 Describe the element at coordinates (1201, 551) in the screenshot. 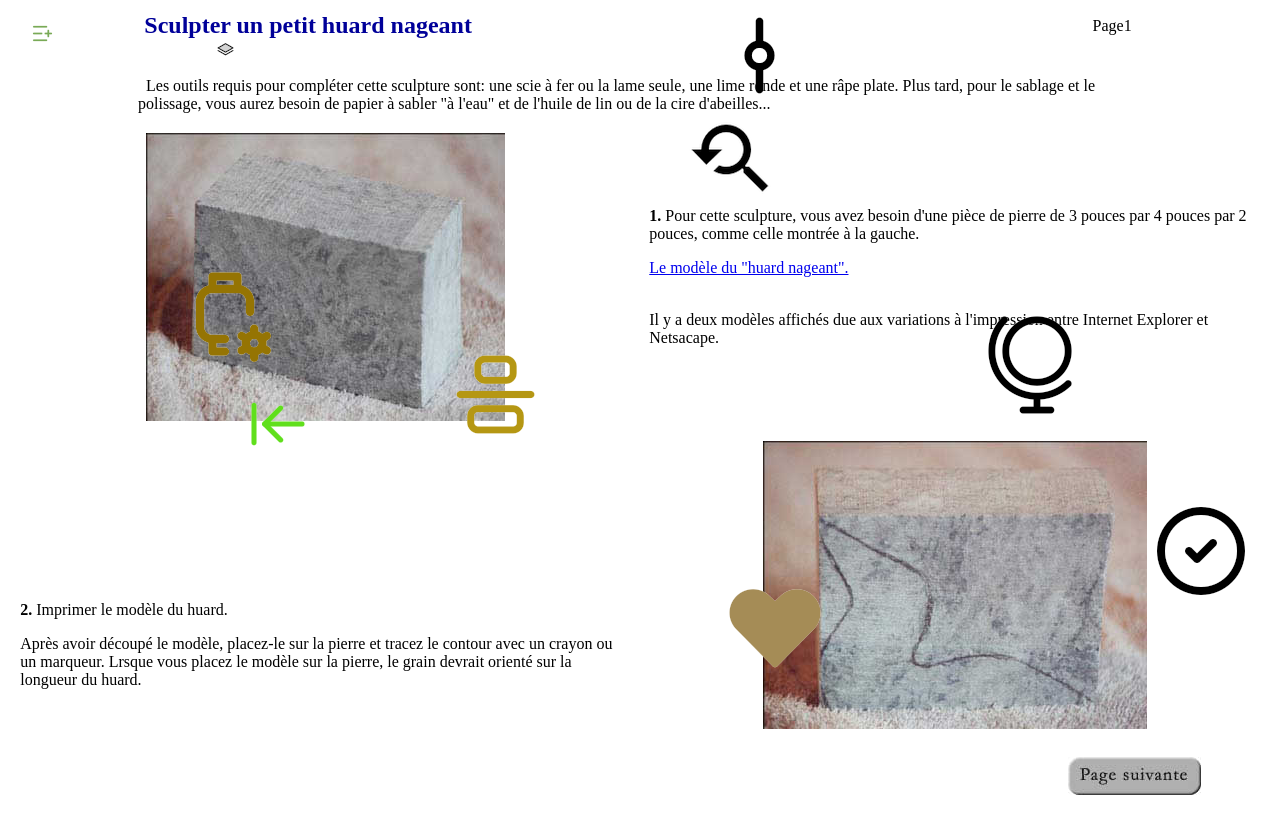

I see `indicates task or action completed successfully` at that location.